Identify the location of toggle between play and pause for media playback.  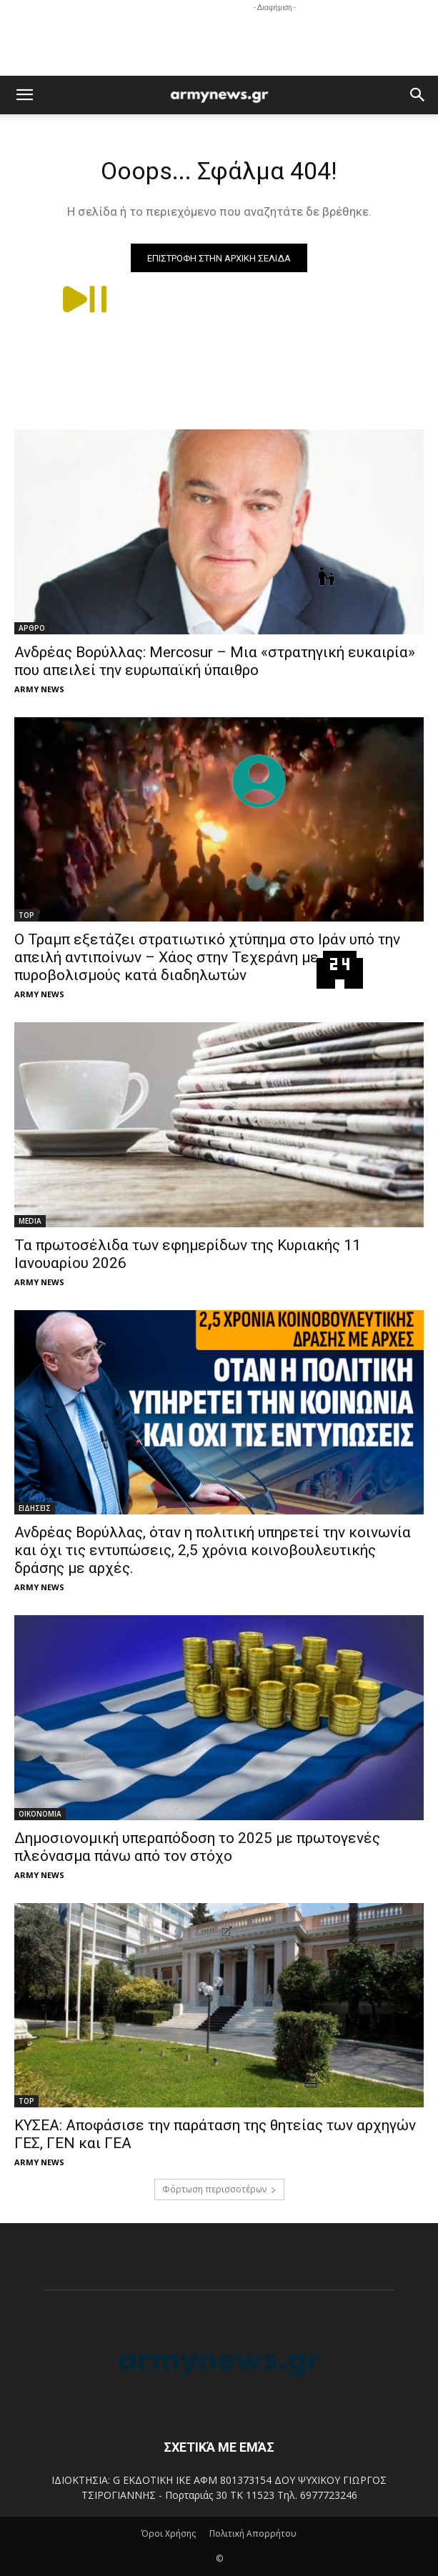
(84, 297).